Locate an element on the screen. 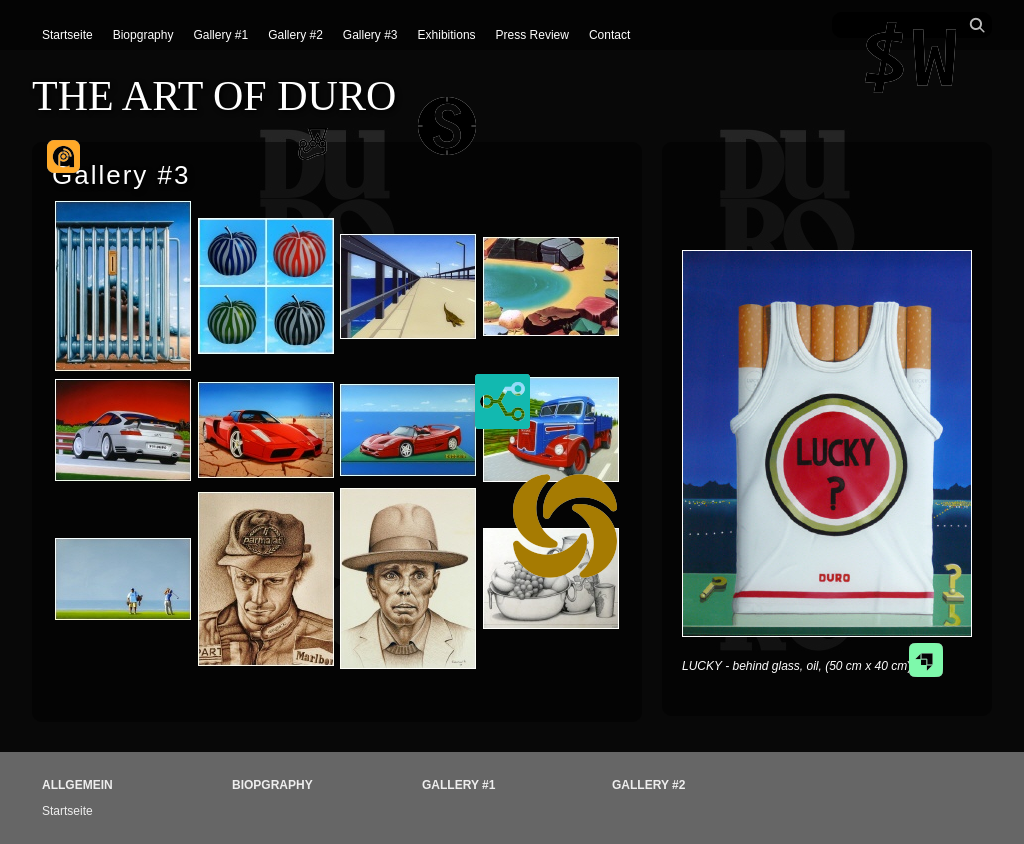 This screenshot has width=1024, height=844. open Podcast Addict app is located at coordinates (63, 156).